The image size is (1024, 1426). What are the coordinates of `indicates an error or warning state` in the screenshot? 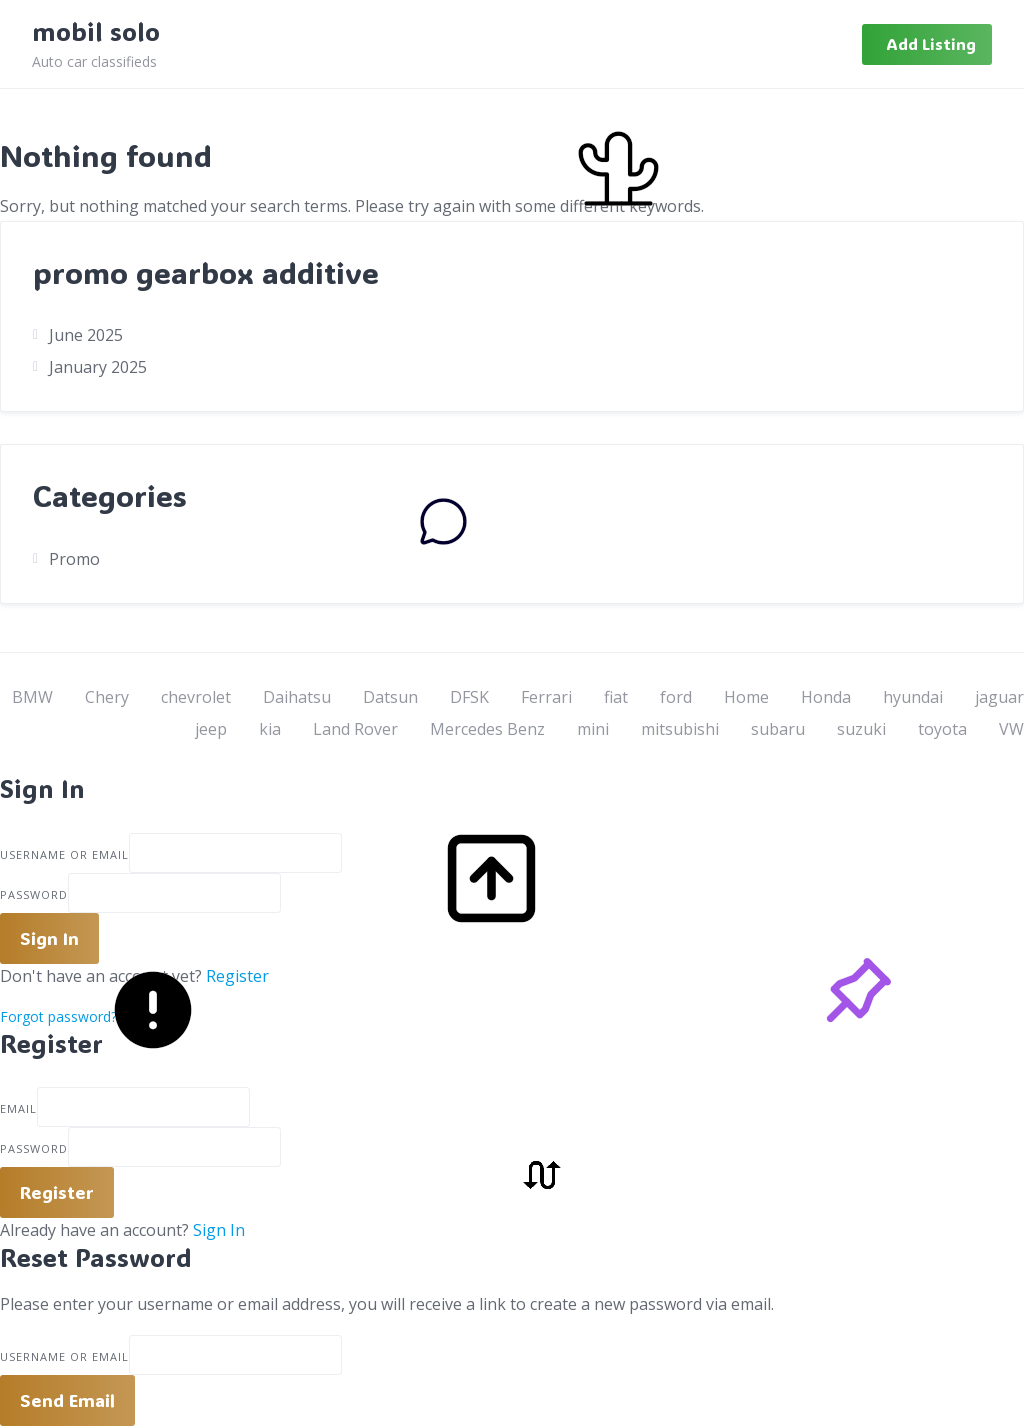 It's located at (153, 1010).